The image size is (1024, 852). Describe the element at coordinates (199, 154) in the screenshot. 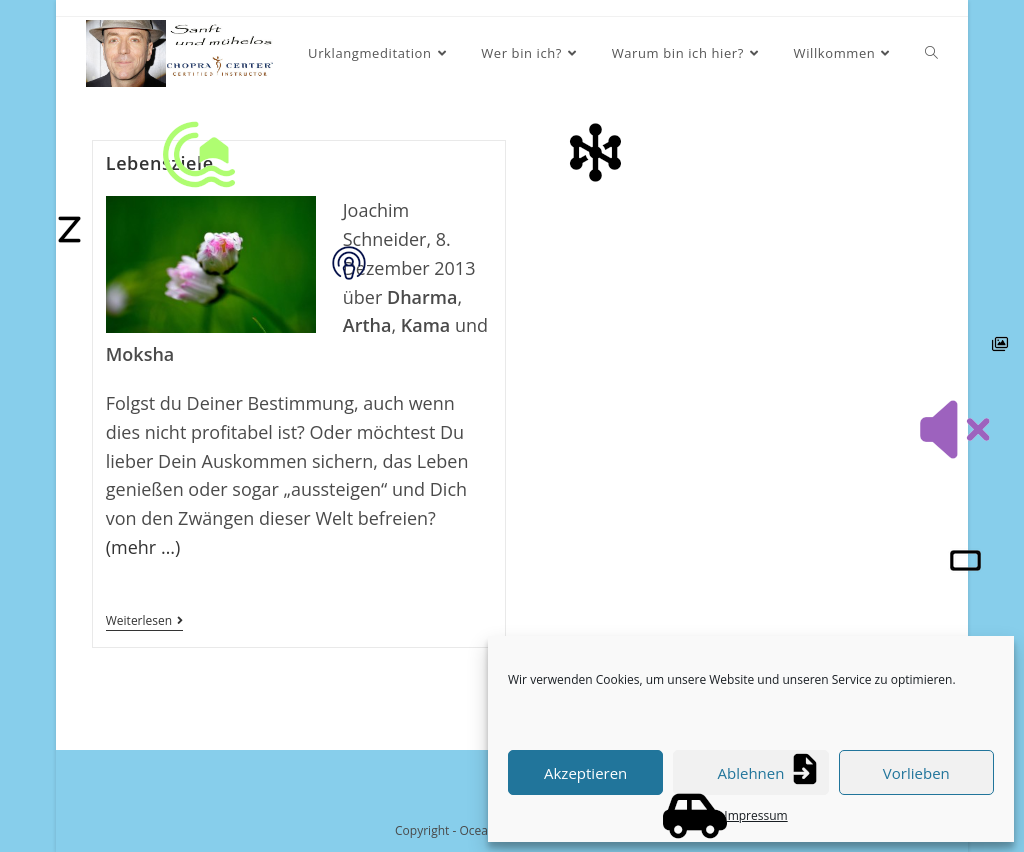

I see `indicates tsunami or flood warning for residential area` at that location.